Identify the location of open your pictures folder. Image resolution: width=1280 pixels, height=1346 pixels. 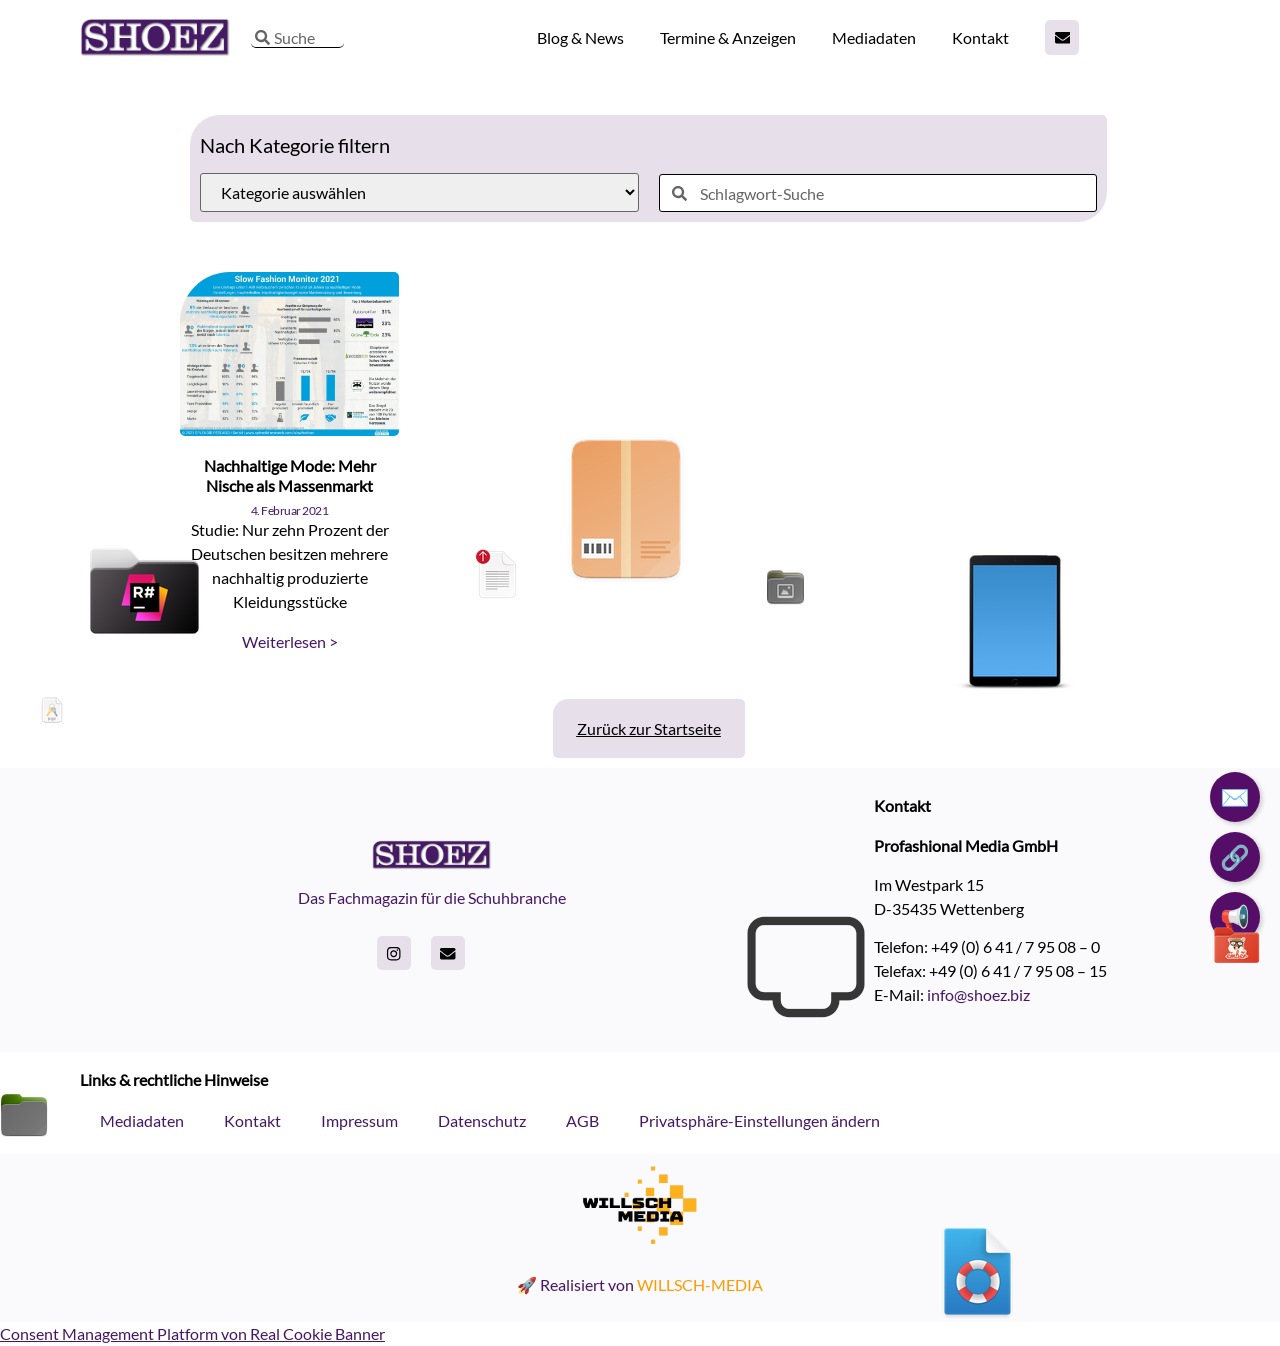
(785, 586).